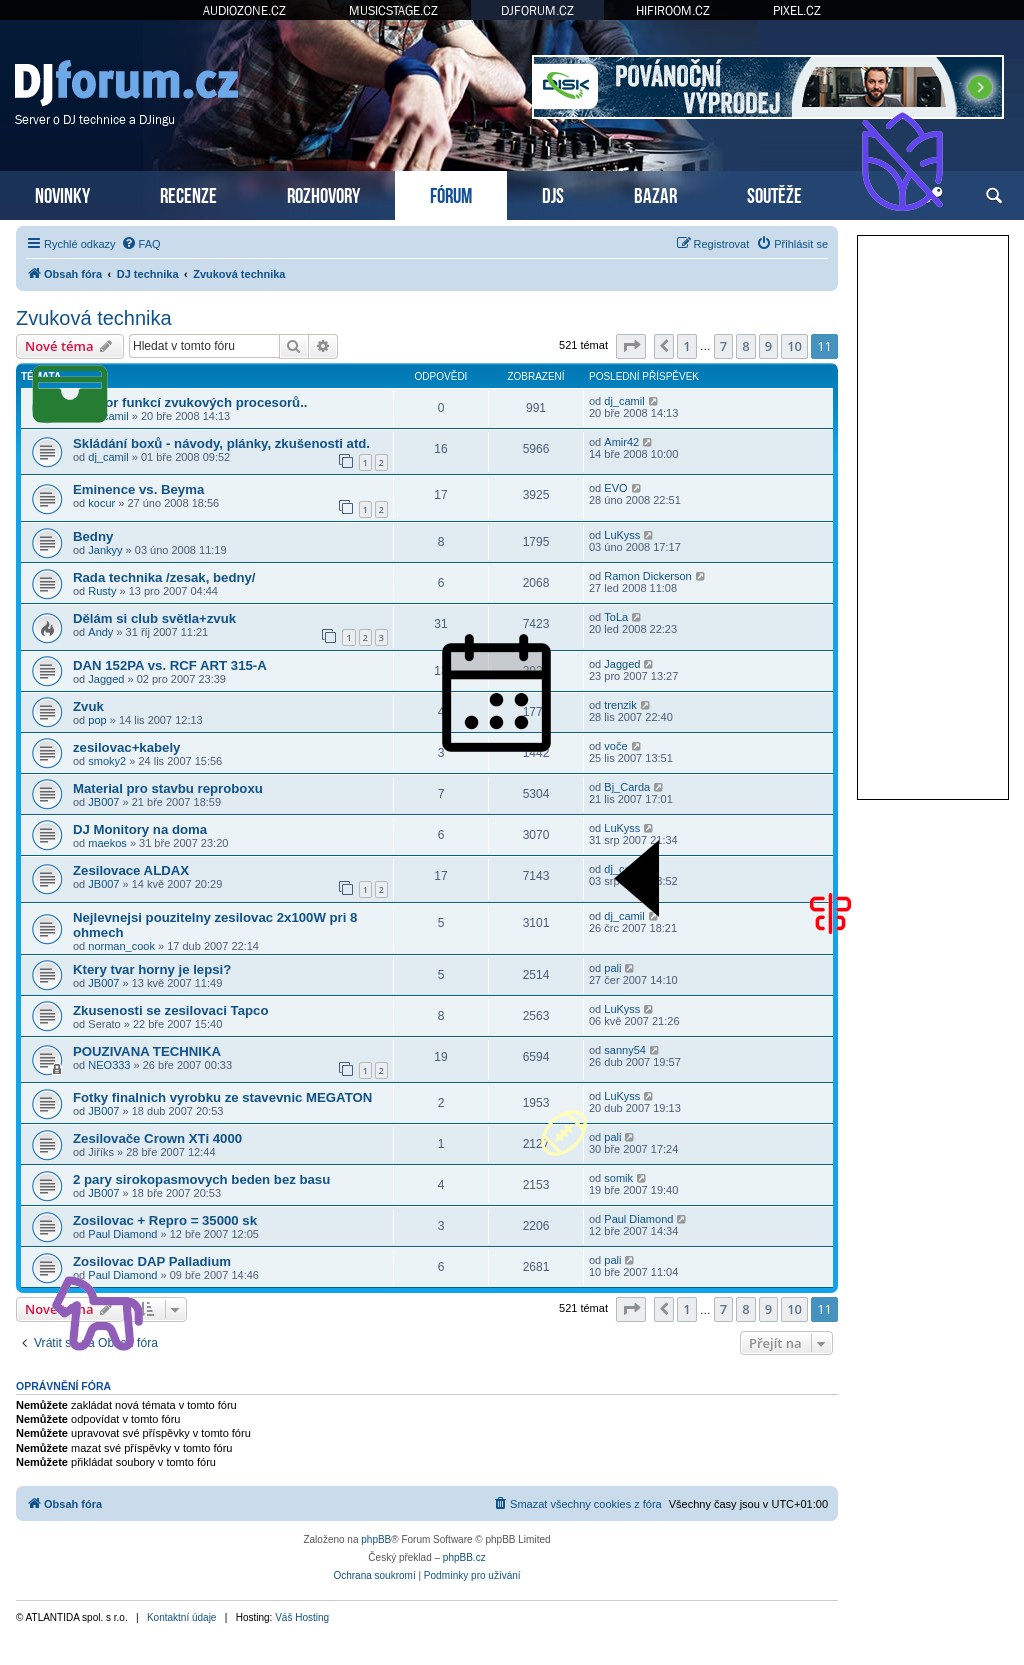  Describe the element at coordinates (70, 394) in the screenshot. I see `access your wallet or saved payment methods` at that location.